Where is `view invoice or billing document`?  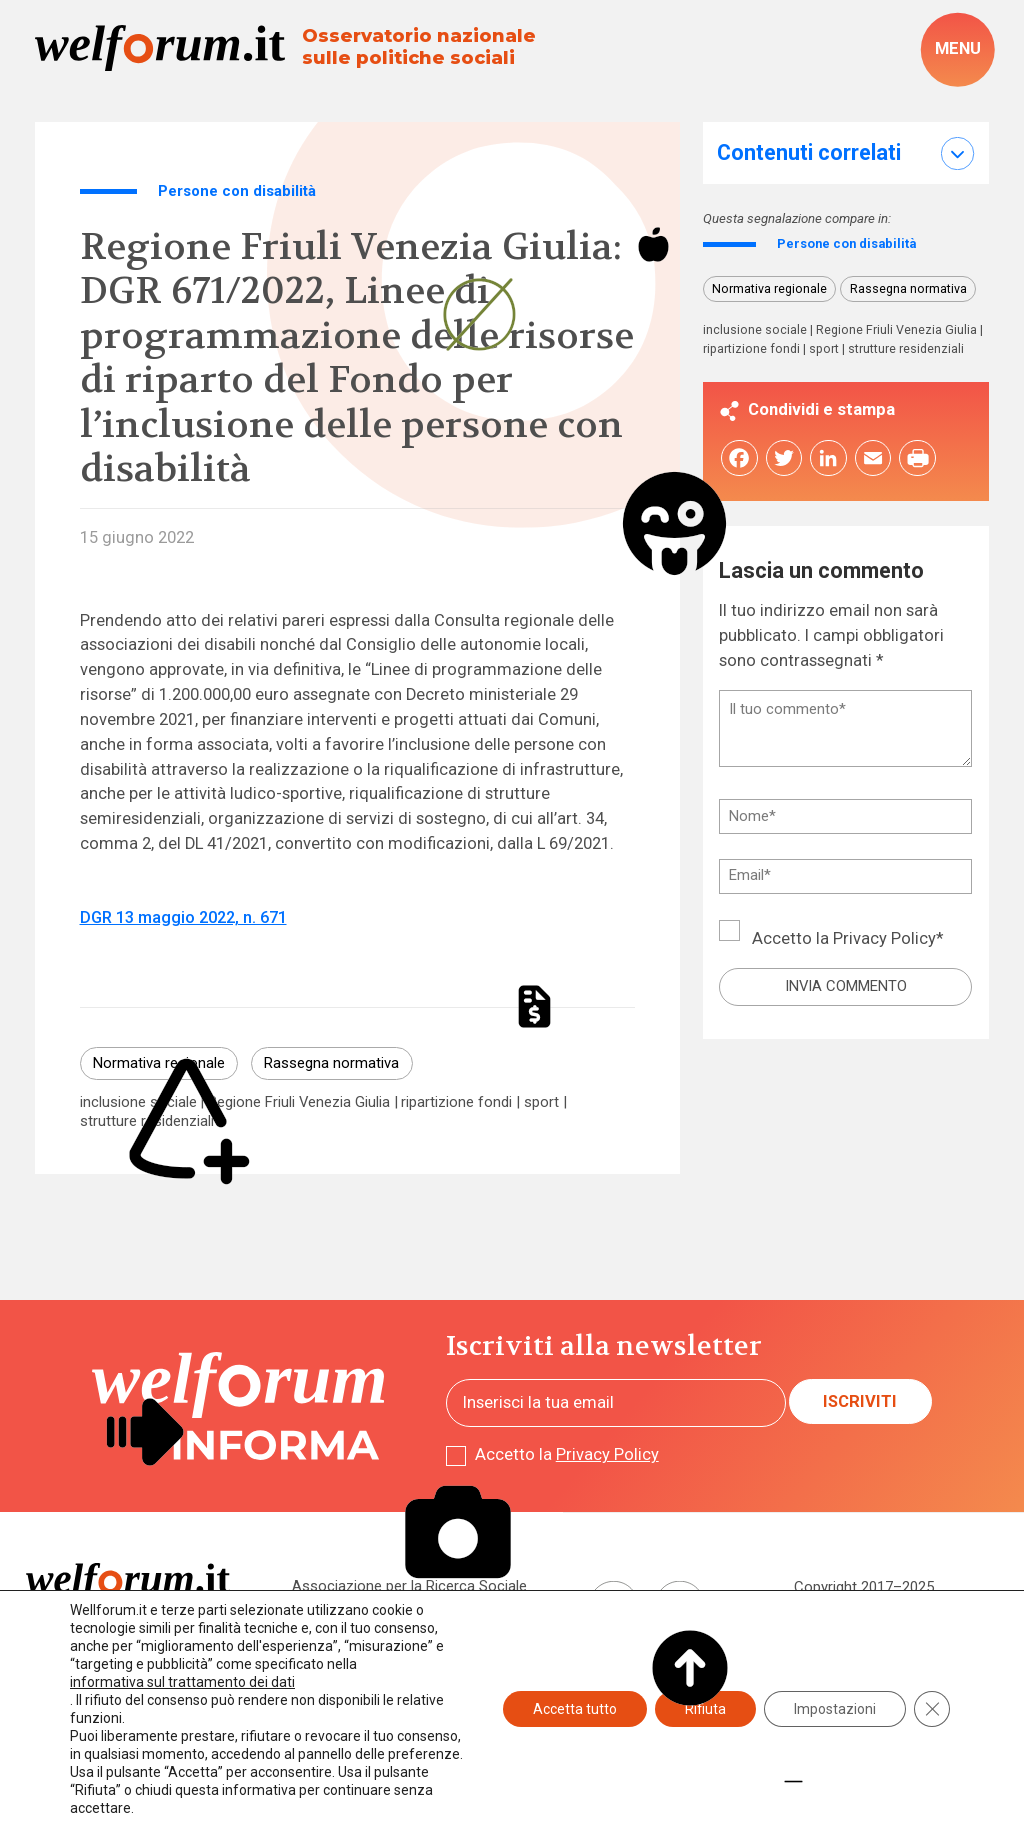
view invoice or billing document is located at coordinates (534, 1006).